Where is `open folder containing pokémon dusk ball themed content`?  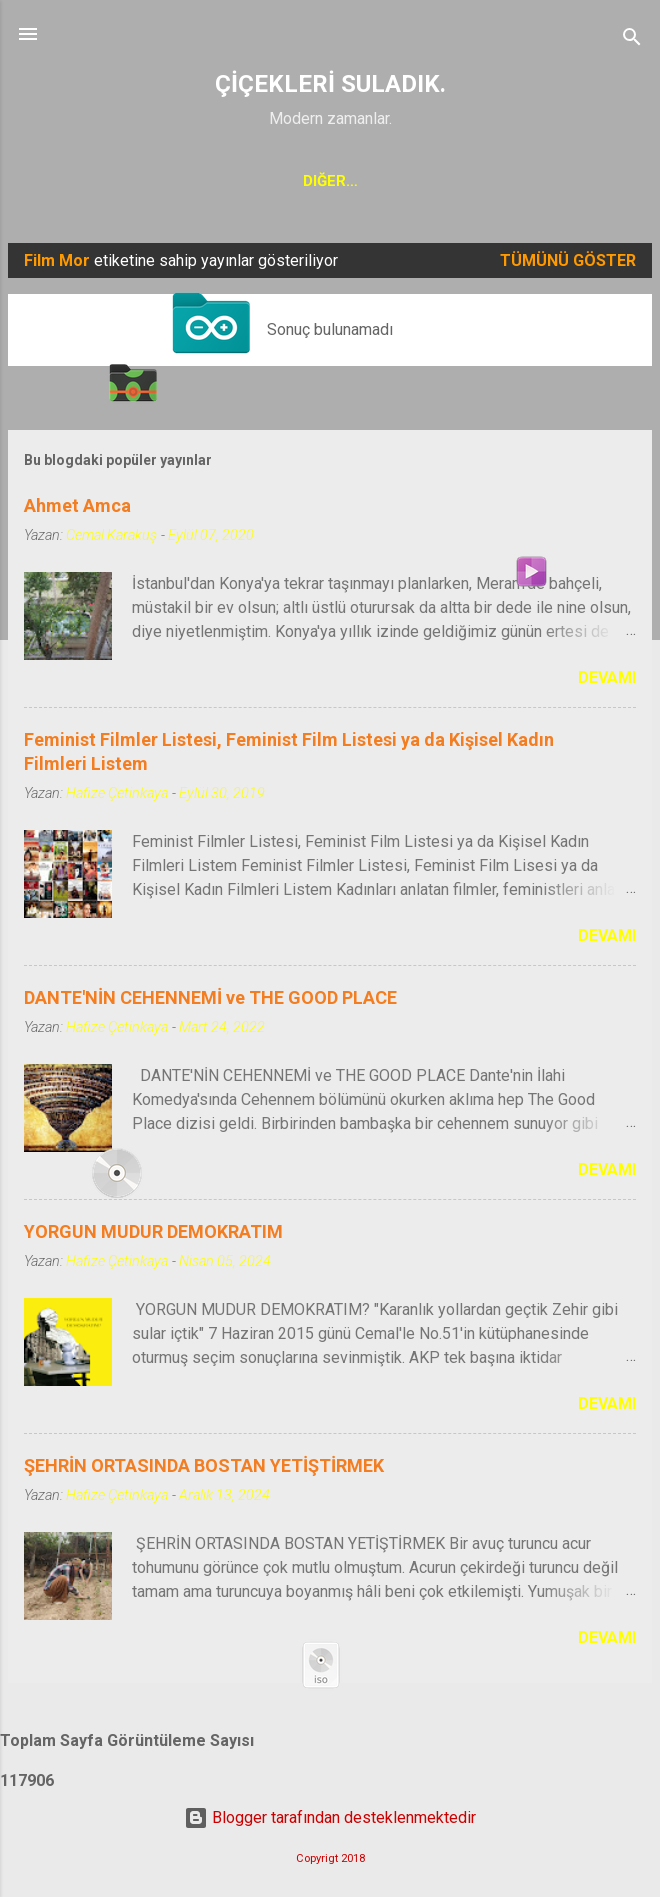 open folder containing pokémon dusk ball themed content is located at coordinates (133, 384).